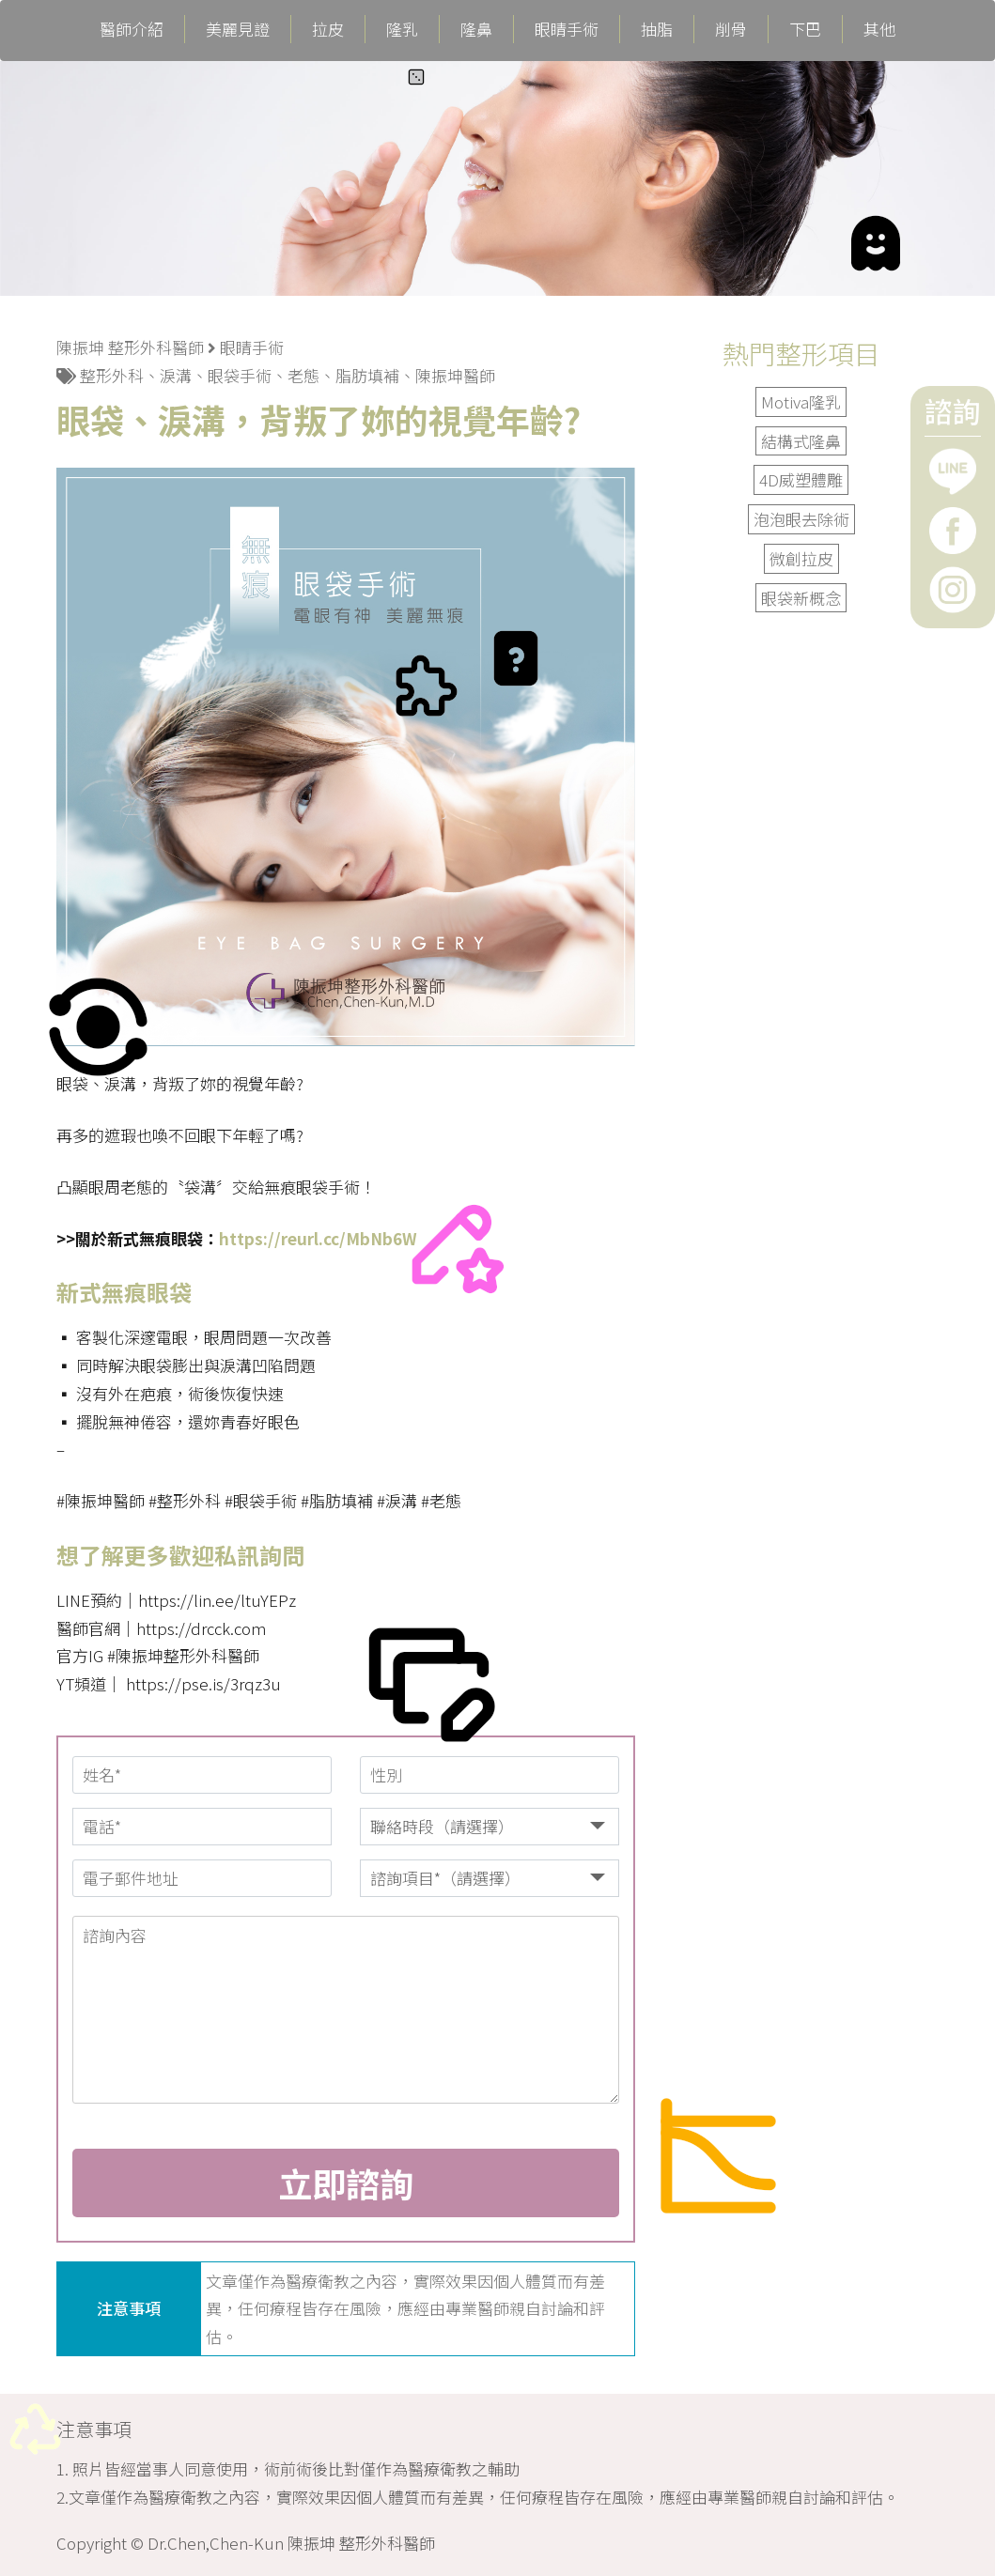 The width and height of the screenshot is (995, 2576). Describe the element at coordinates (516, 658) in the screenshot. I see `unknown or unrecognized device detected` at that location.